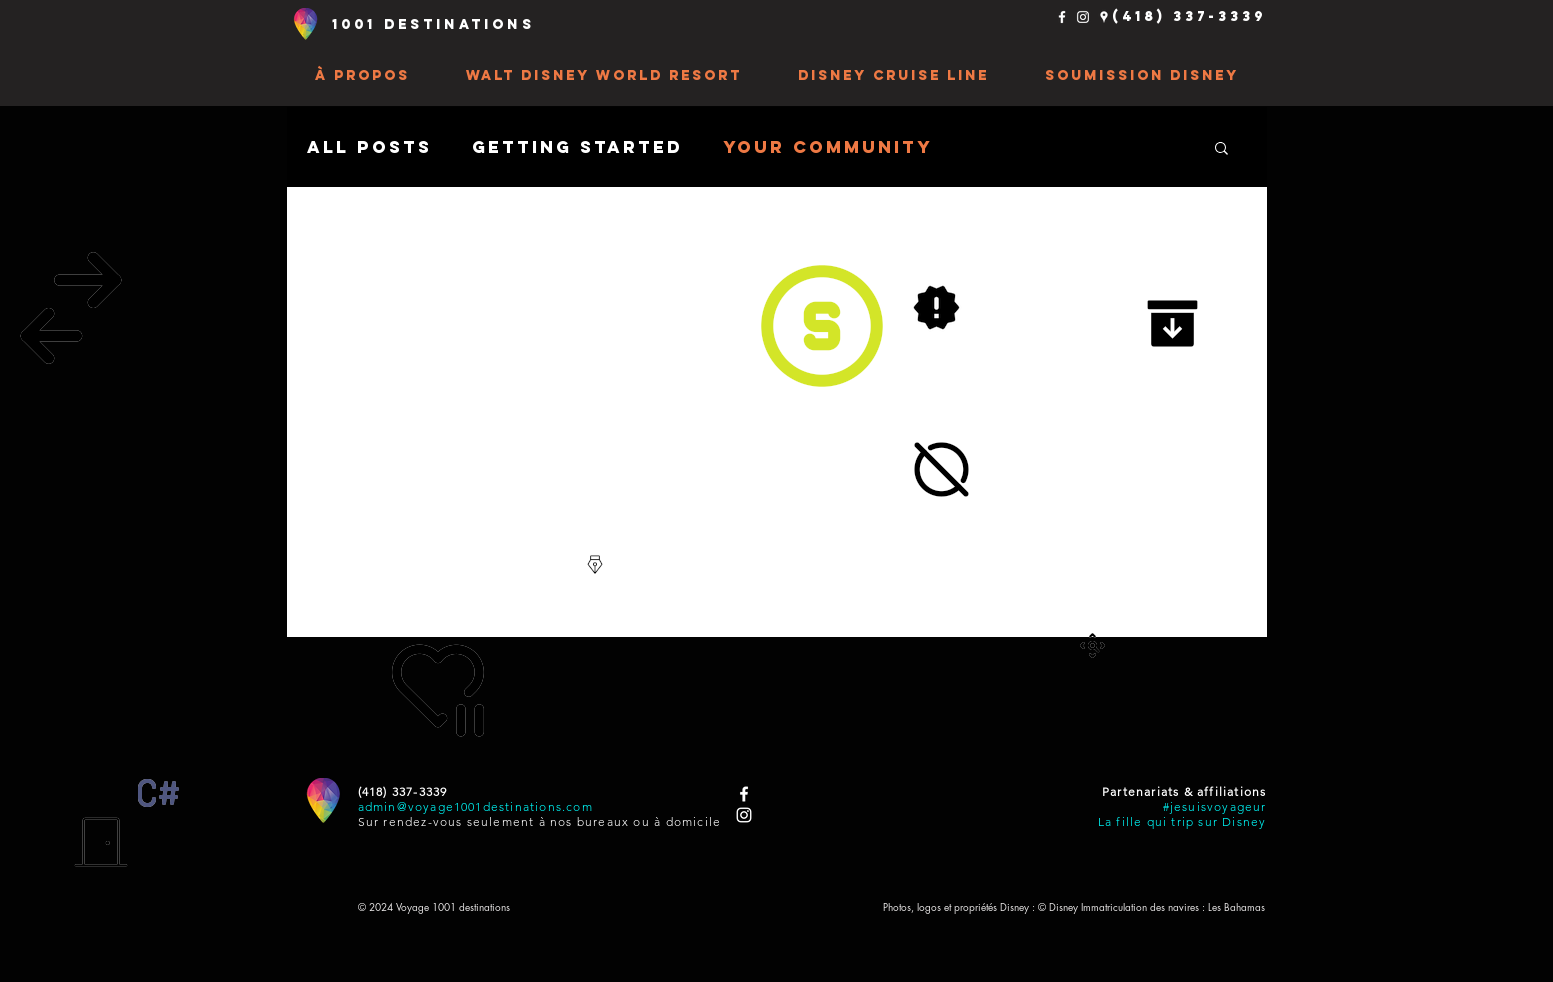 The height and width of the screenshot is (982, 1553). What do you see at coordinates (822, 326) in the screenshot?
I see `indicates south direction on a map` at bounding box center [822, 326].